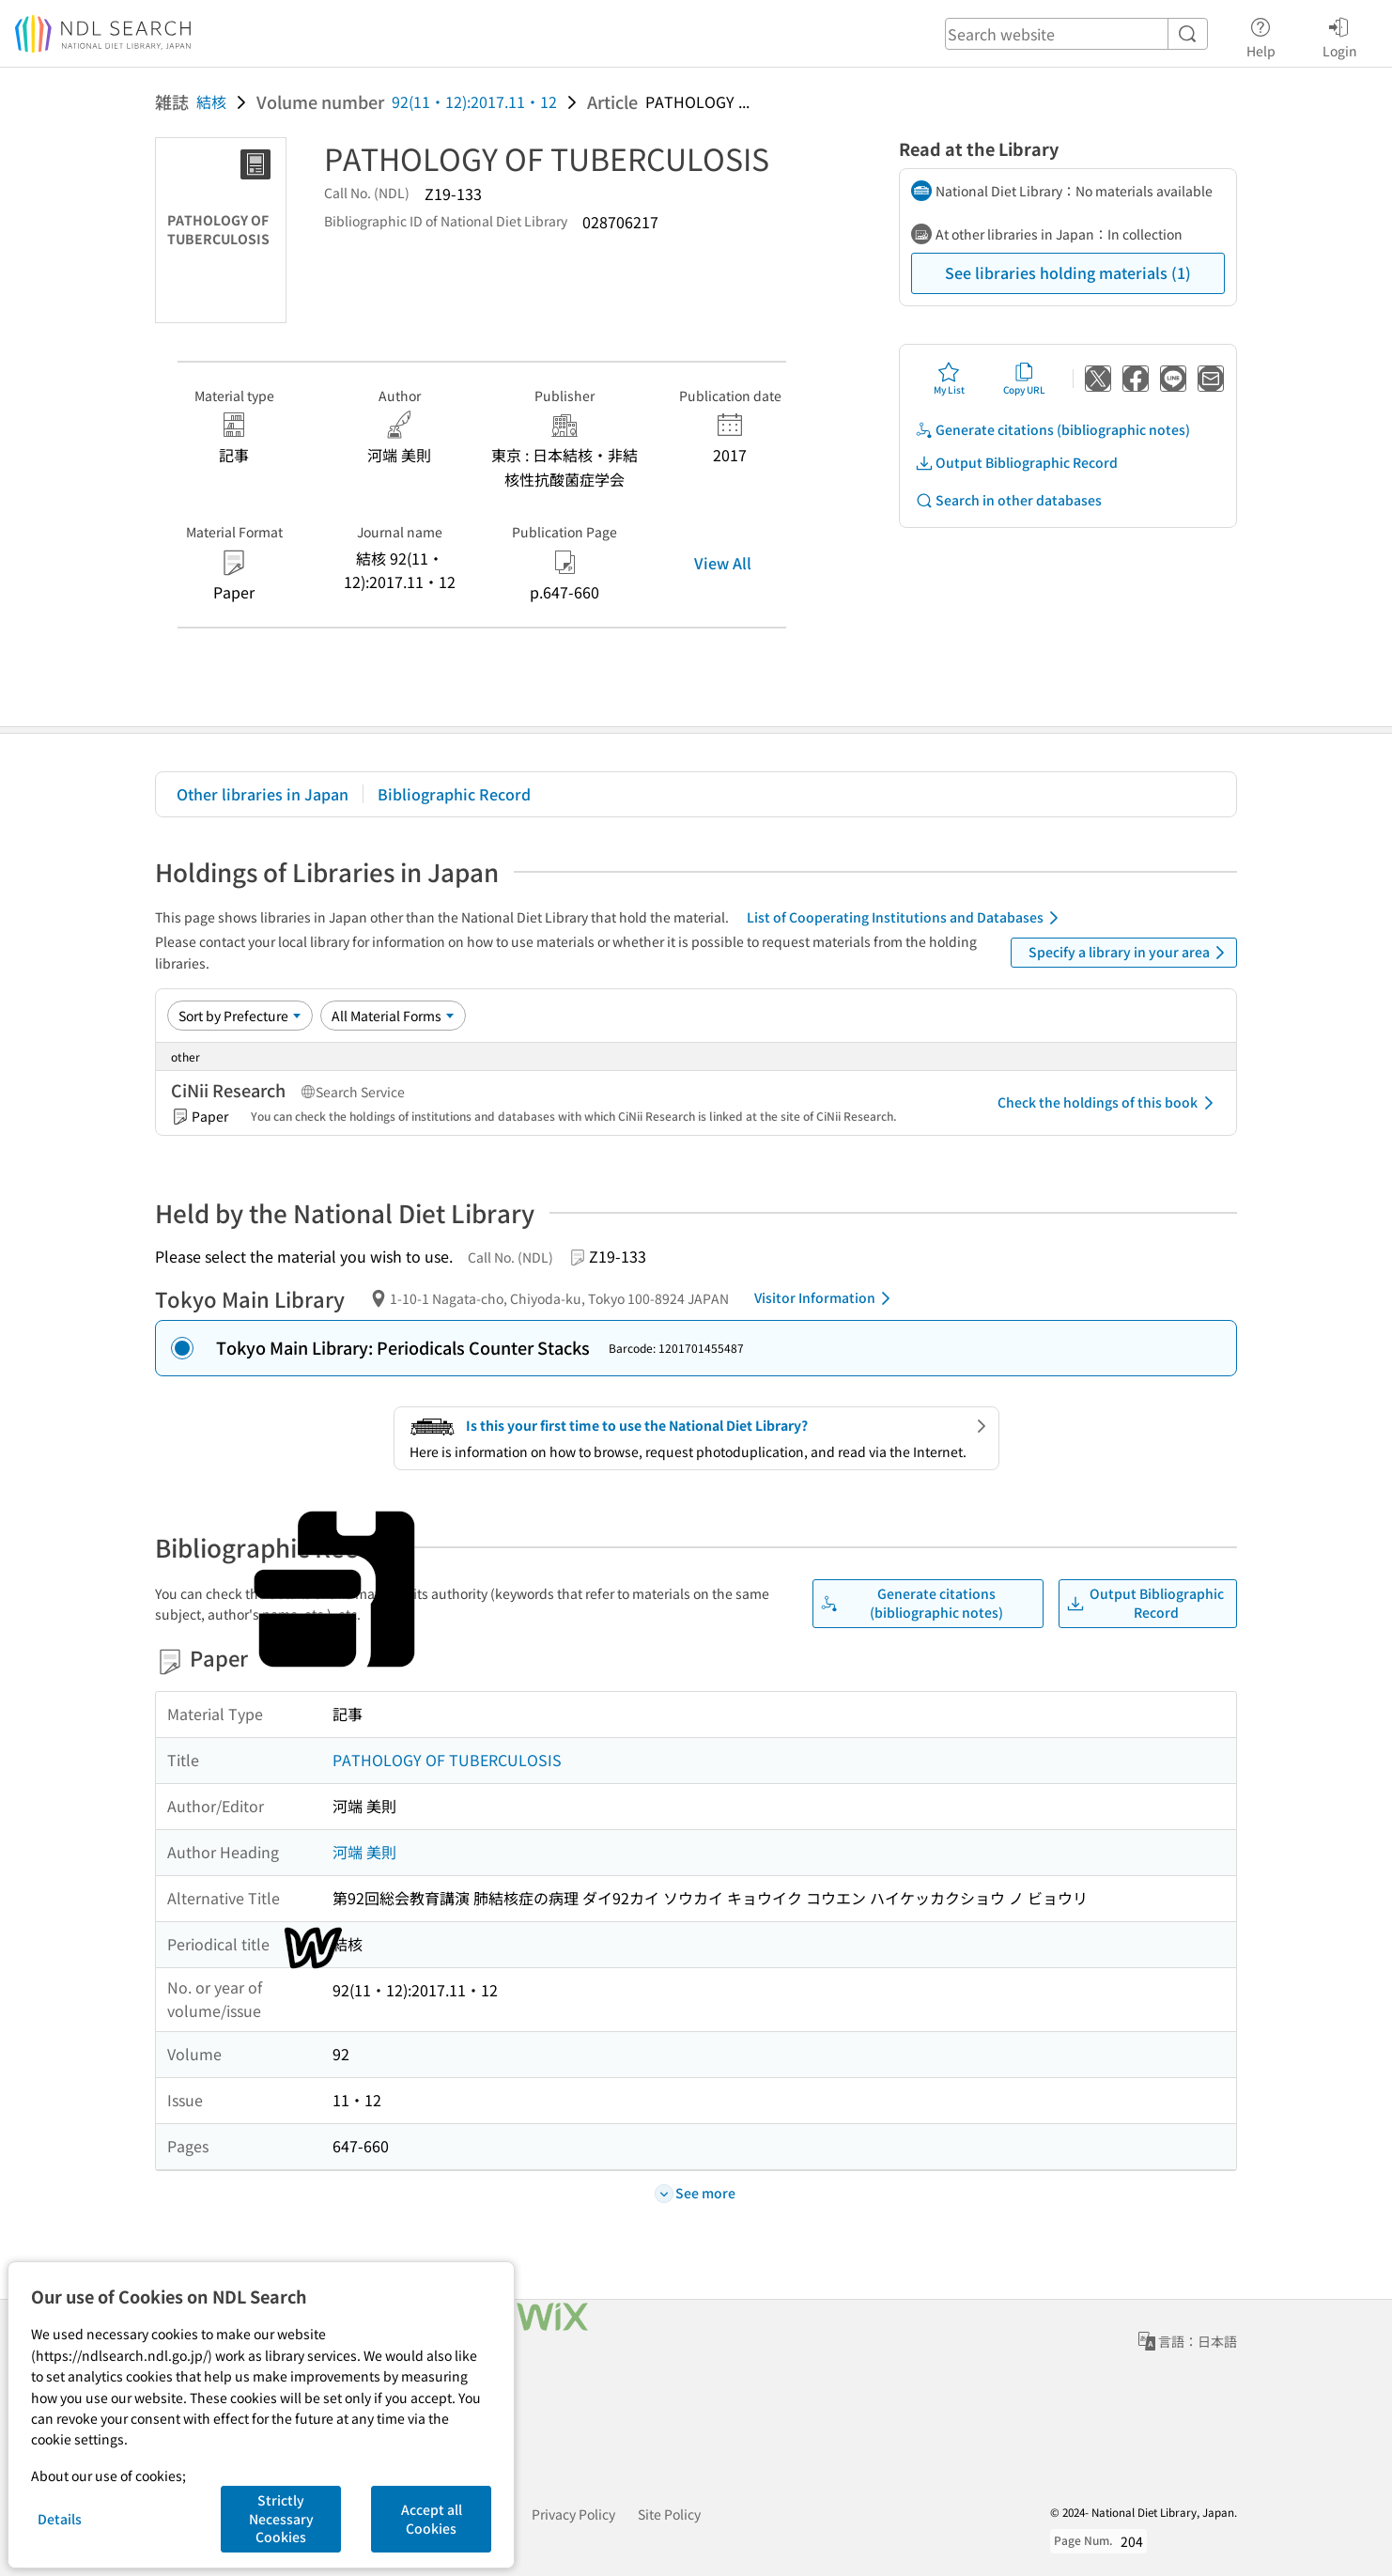 Image resolution: width=1392 pixels, height=2576 pixels. I want to click on visit or connect to wix website builder, so click(552, 2317).